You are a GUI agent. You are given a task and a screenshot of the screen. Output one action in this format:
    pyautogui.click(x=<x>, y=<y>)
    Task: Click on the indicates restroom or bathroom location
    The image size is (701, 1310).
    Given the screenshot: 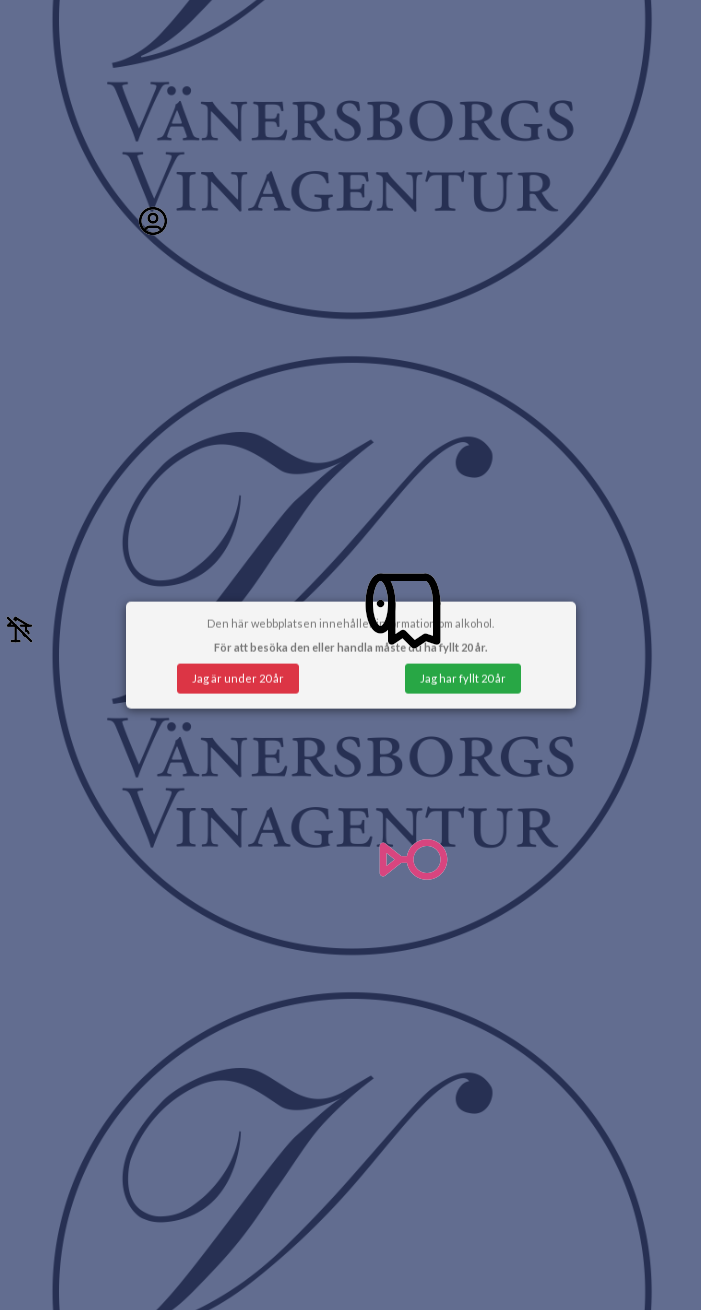 What is the action you would take?
    pyautogui.click(x=403, y=611)
    